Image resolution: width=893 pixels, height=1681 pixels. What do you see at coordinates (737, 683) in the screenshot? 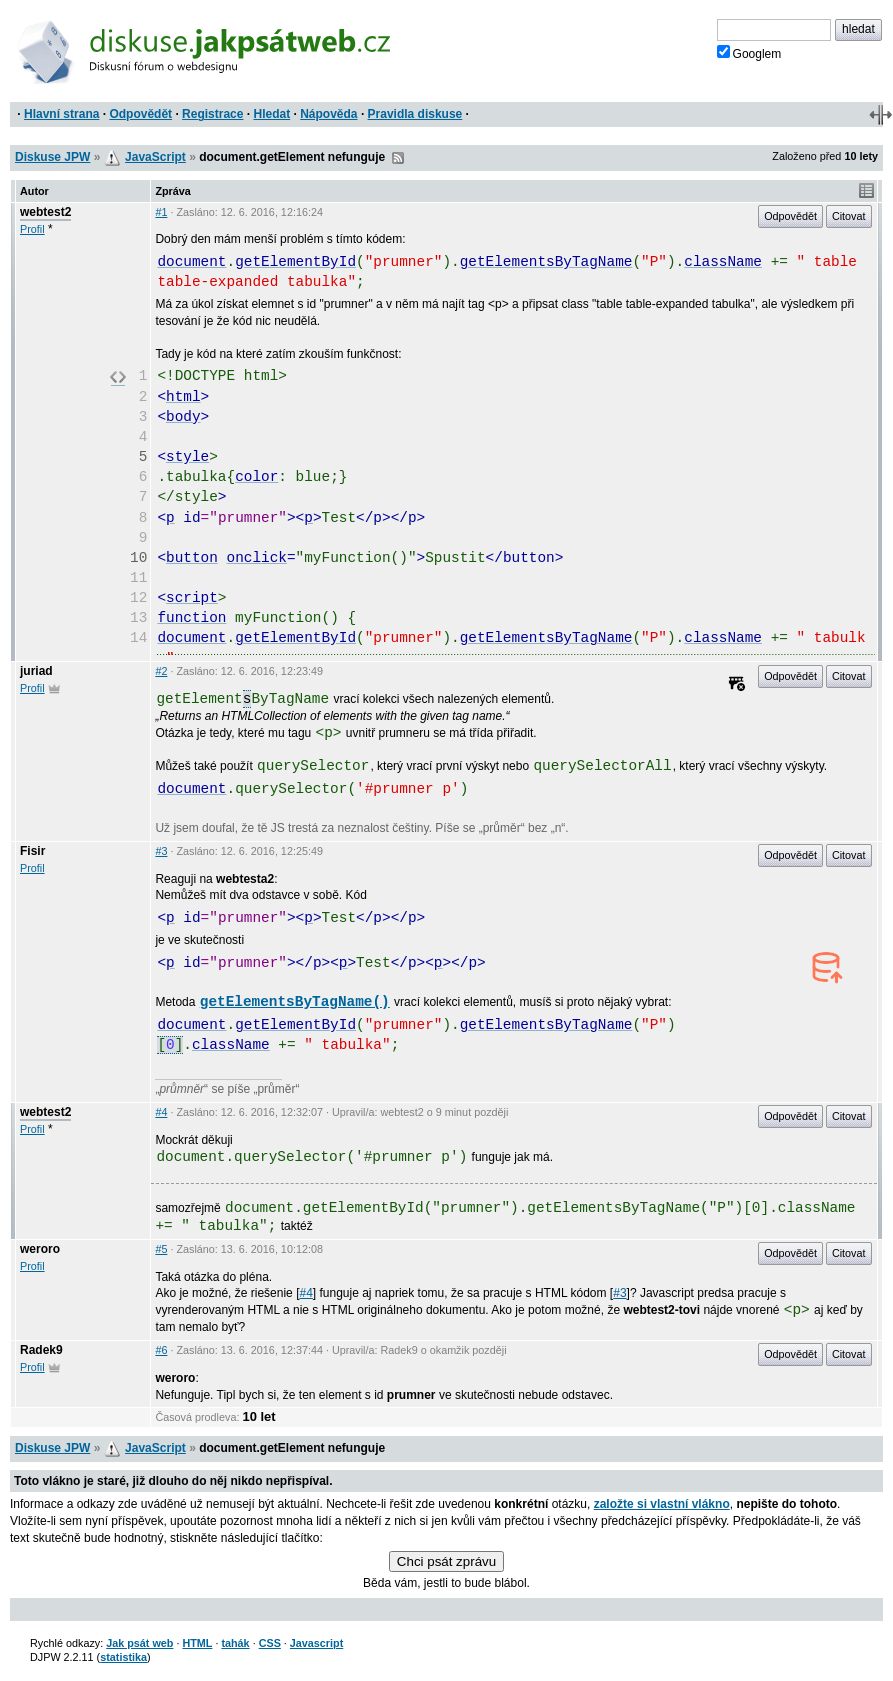
I see `indicates a bridge or crossing is closed or unavailable` at bounding box center [737, 683].